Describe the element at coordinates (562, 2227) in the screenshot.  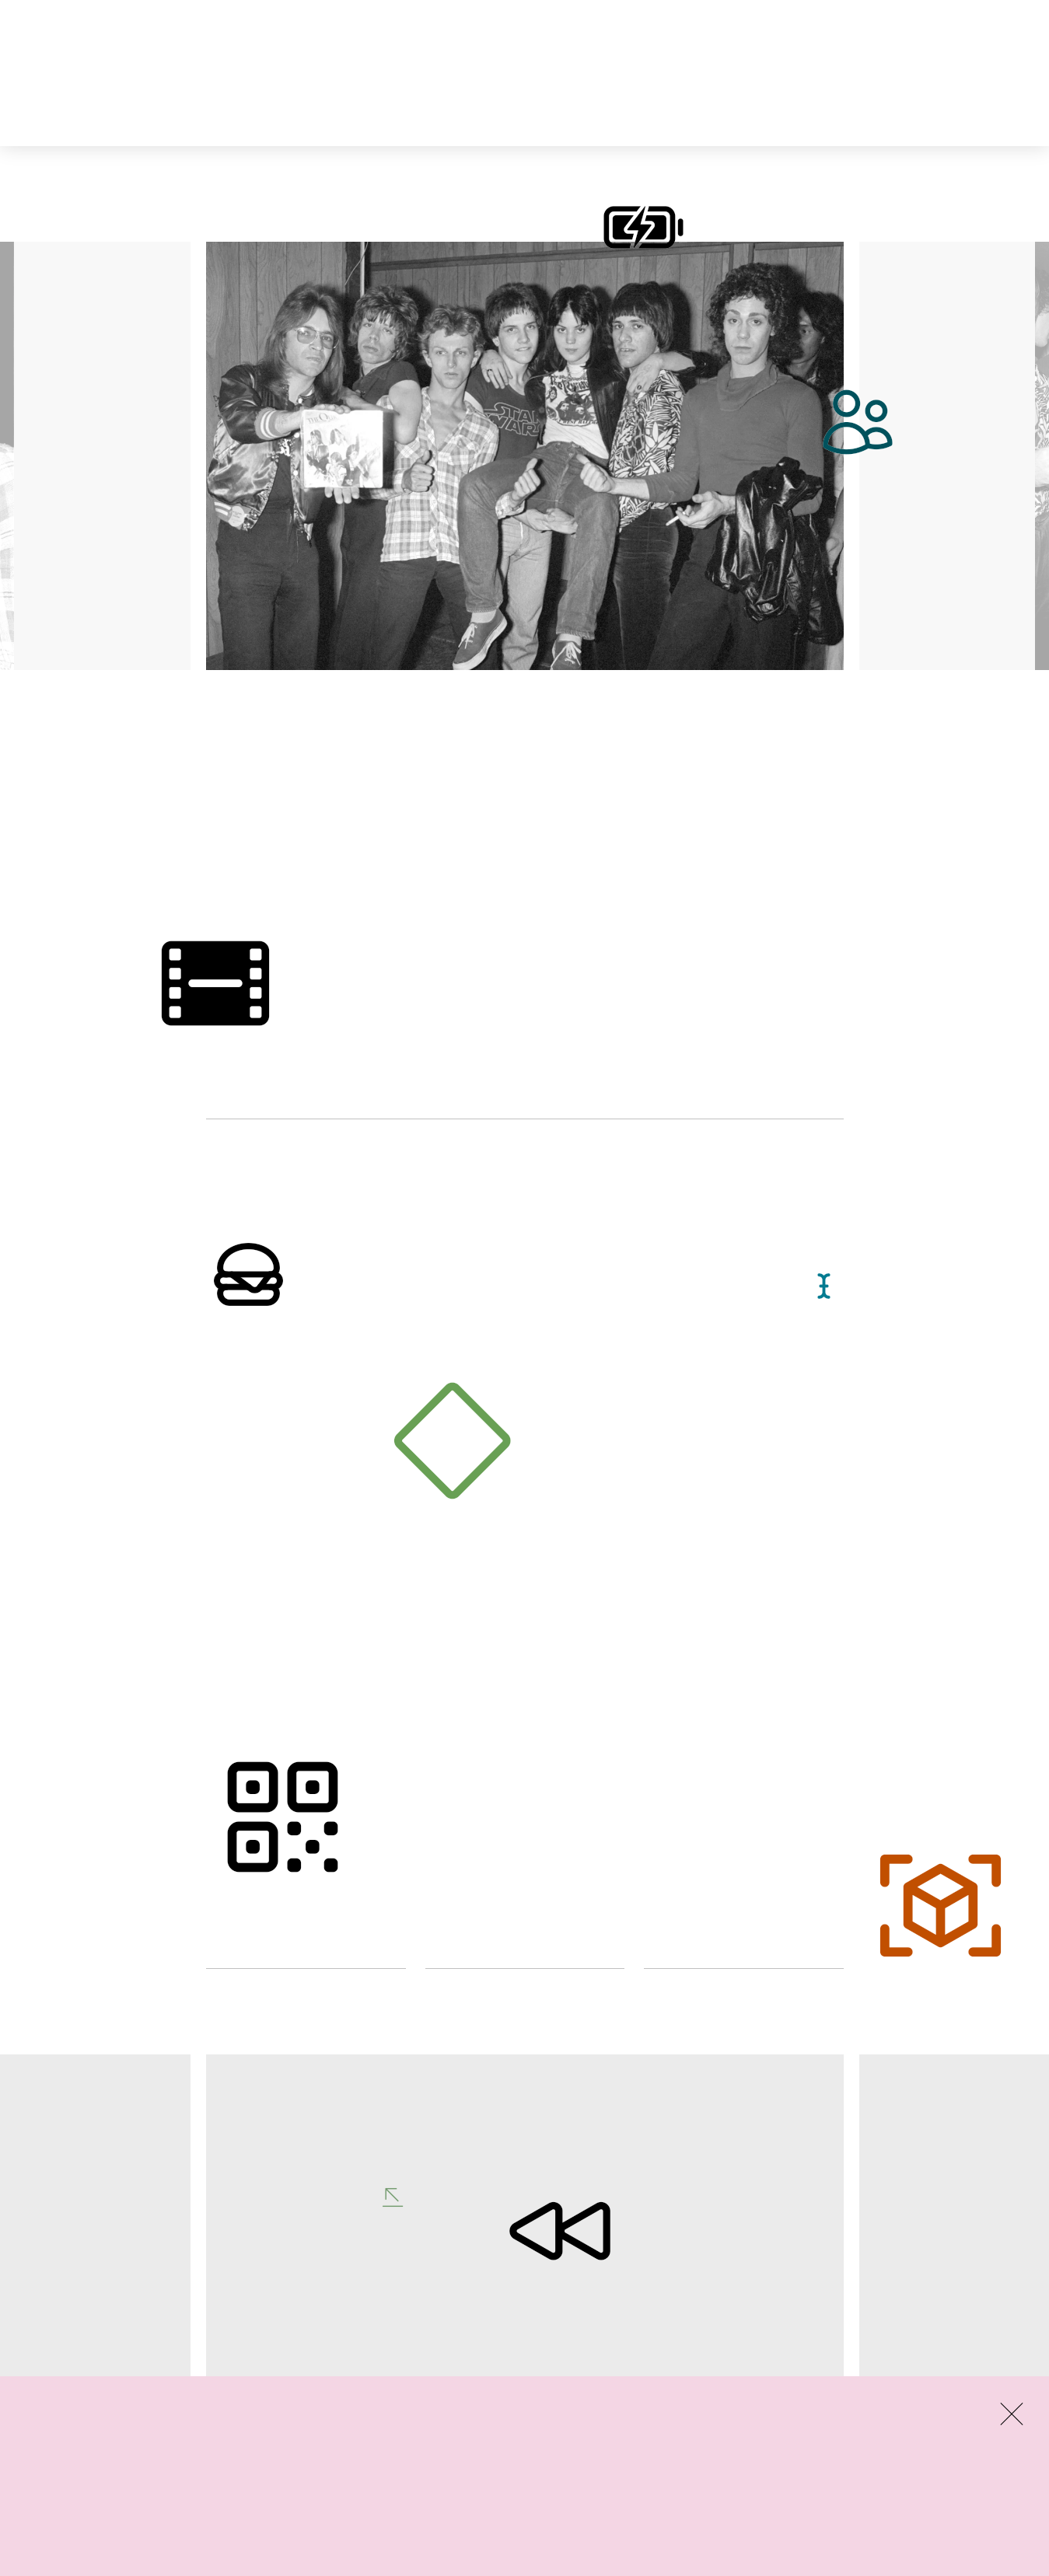
I see `rewind or skip to previous track` at that location.